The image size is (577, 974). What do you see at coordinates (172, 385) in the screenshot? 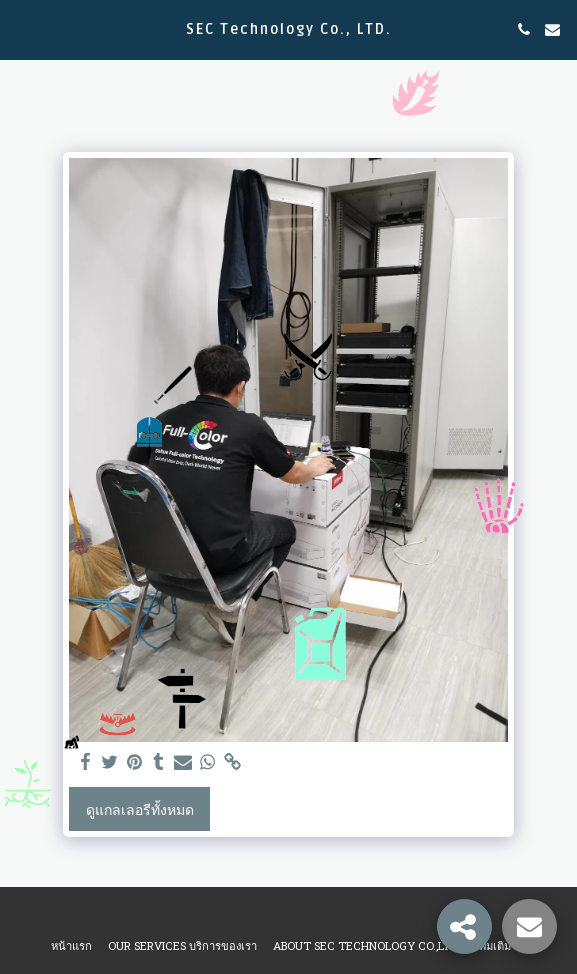
I see `access baseball or batting-related content` at bounding box center [172, 385].